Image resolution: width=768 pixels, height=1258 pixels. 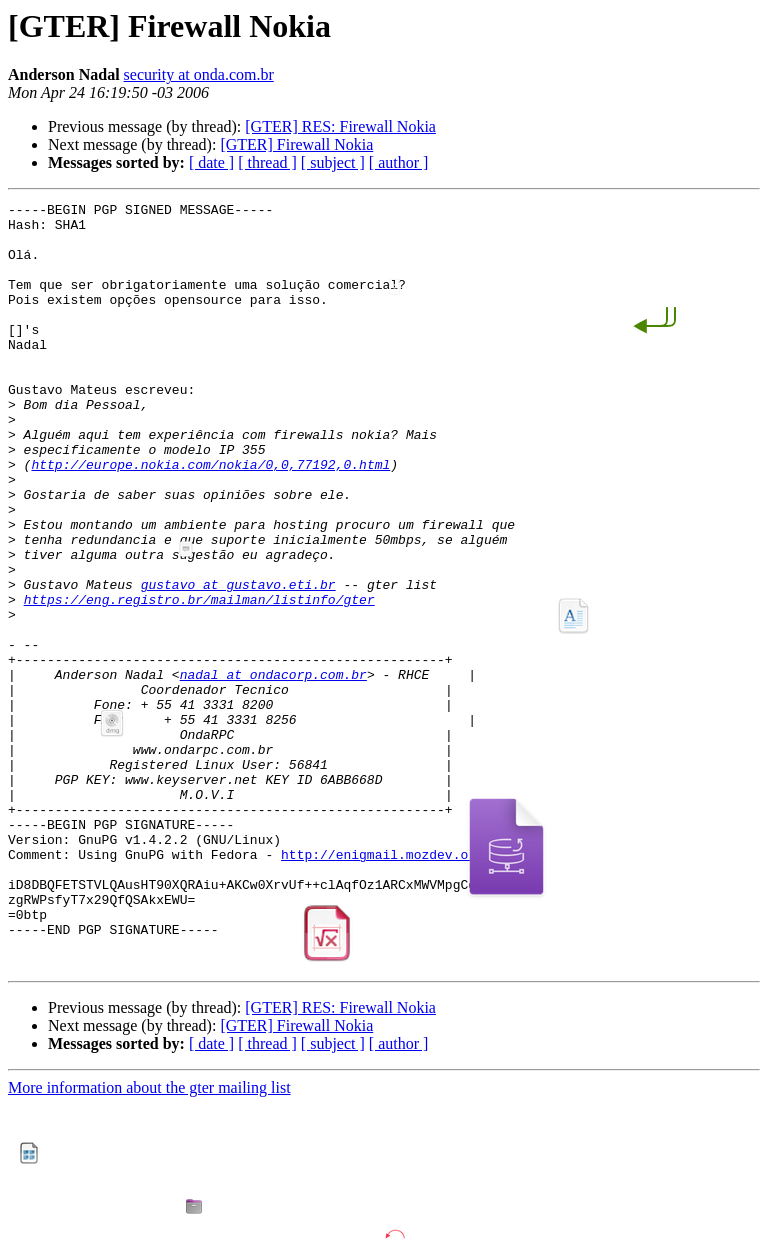 I want to click on undo the last action, so click(x=395, y=1234).